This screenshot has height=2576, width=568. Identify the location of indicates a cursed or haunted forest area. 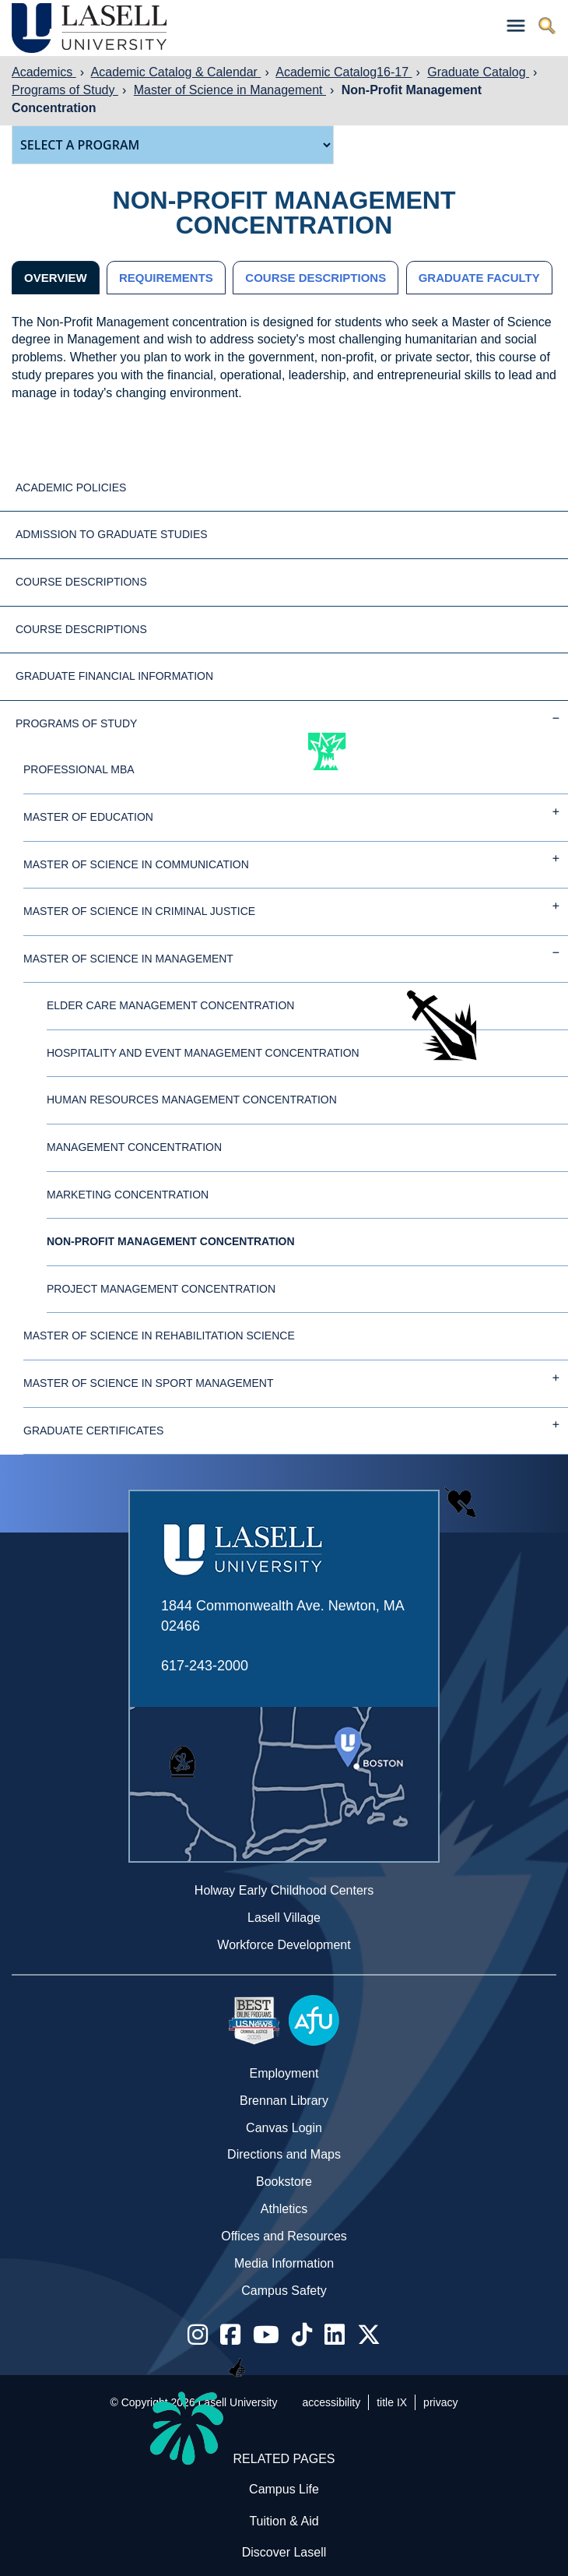
(327, 751).